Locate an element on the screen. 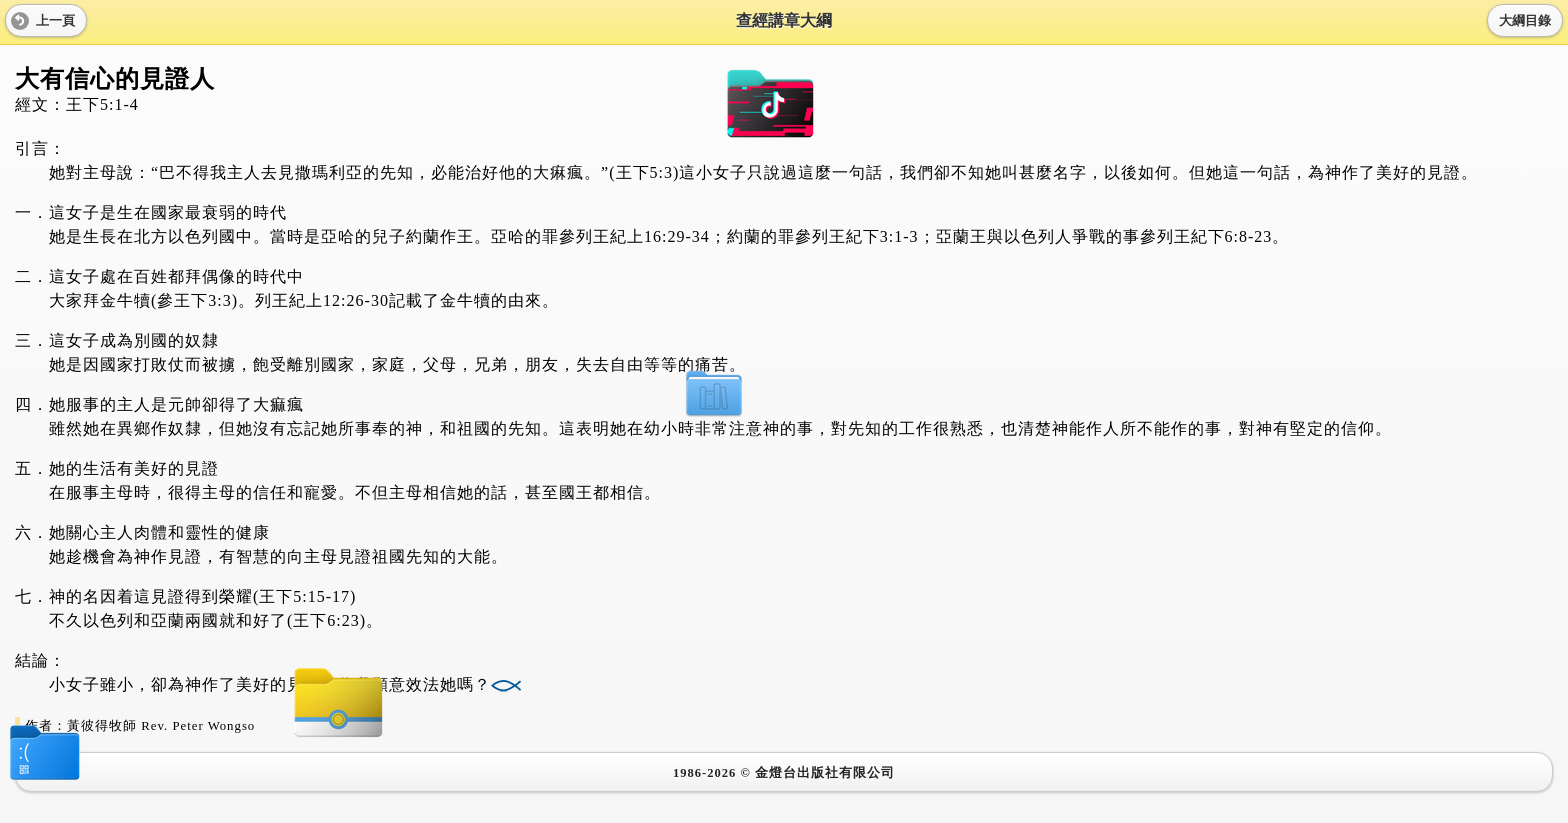 The height and width of the screenshot is (823, 1568). folder containing system crash logs or error reports is located at coordinates (44, 754).